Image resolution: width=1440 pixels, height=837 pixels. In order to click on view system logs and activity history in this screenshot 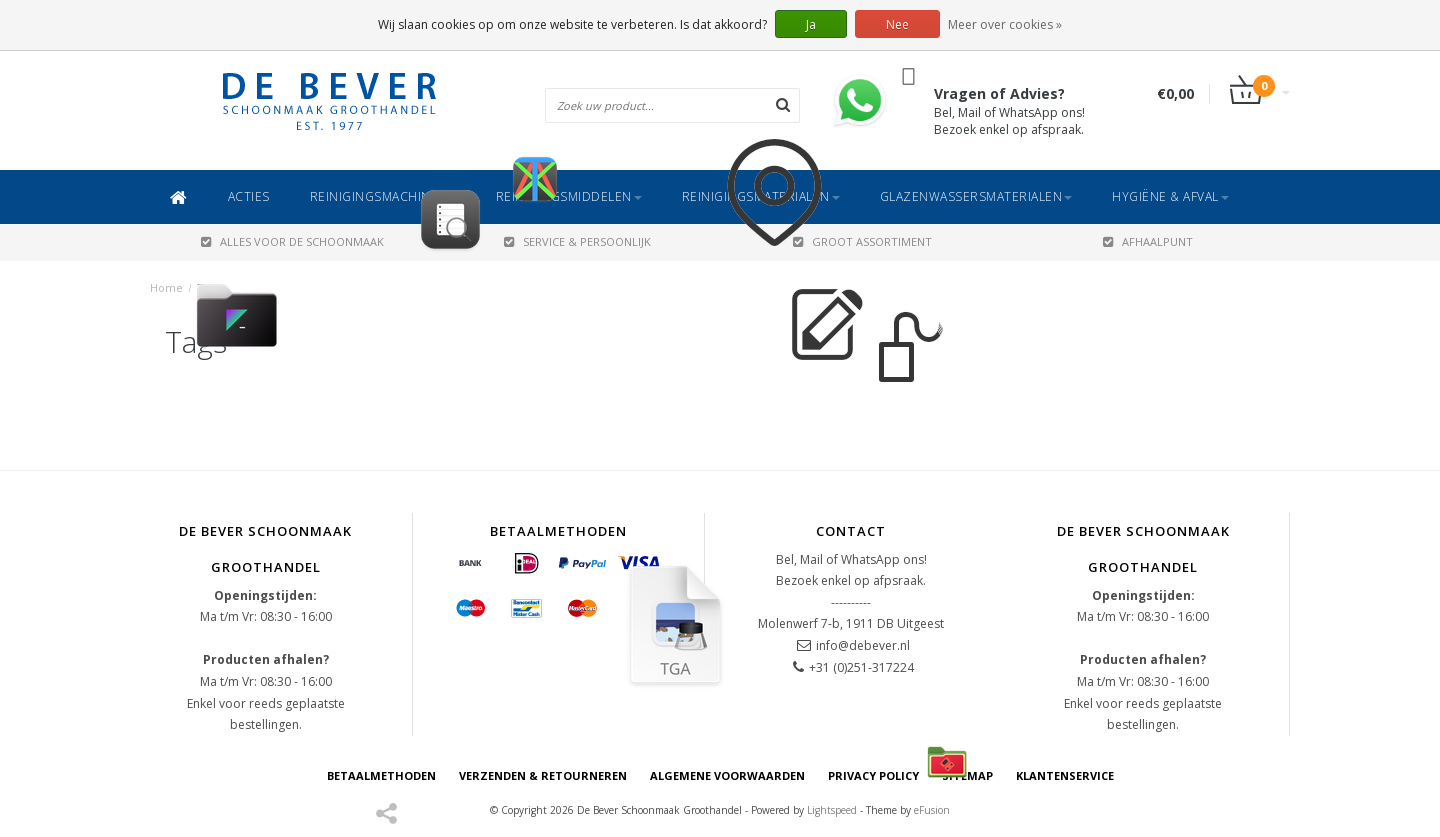, I will do `click(450, 219)`.